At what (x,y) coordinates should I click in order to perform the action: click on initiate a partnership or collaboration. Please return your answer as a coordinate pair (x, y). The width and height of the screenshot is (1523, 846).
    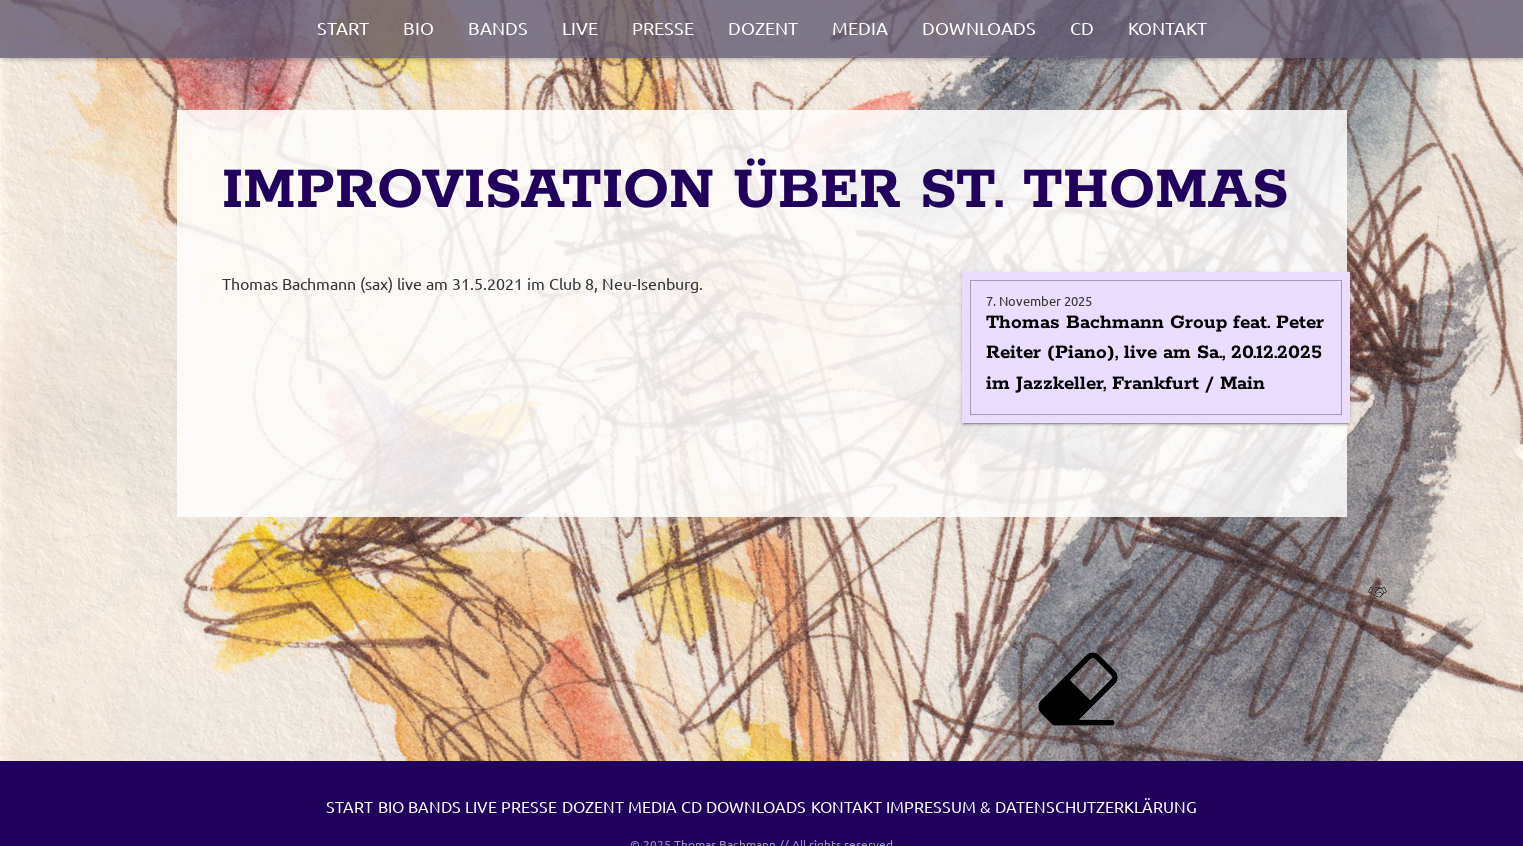
    Looking at the image, I should click on (1377, 592).